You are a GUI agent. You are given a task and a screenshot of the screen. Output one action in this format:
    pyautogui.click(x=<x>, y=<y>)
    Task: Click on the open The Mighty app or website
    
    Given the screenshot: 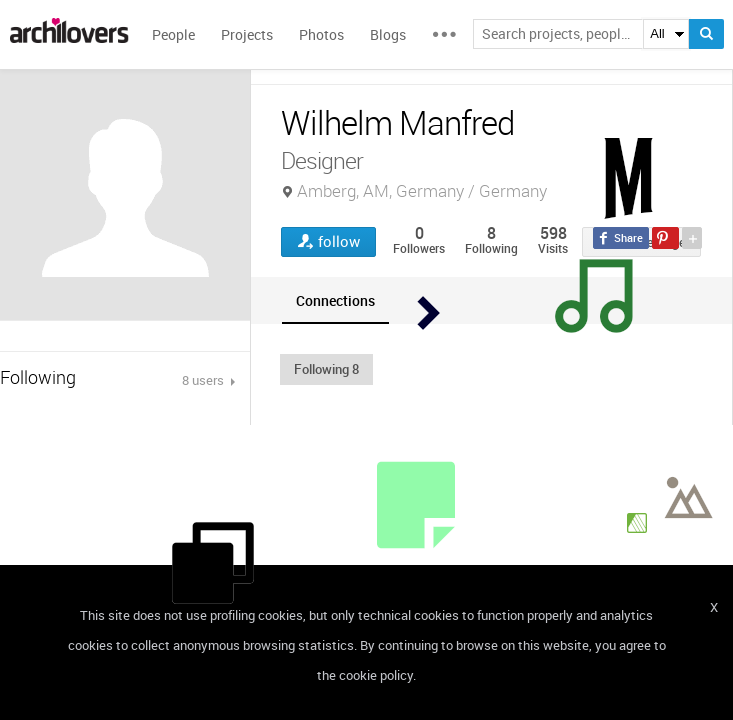 What is the action you would take?
    pyautogui.click(x=628, y=178)
    